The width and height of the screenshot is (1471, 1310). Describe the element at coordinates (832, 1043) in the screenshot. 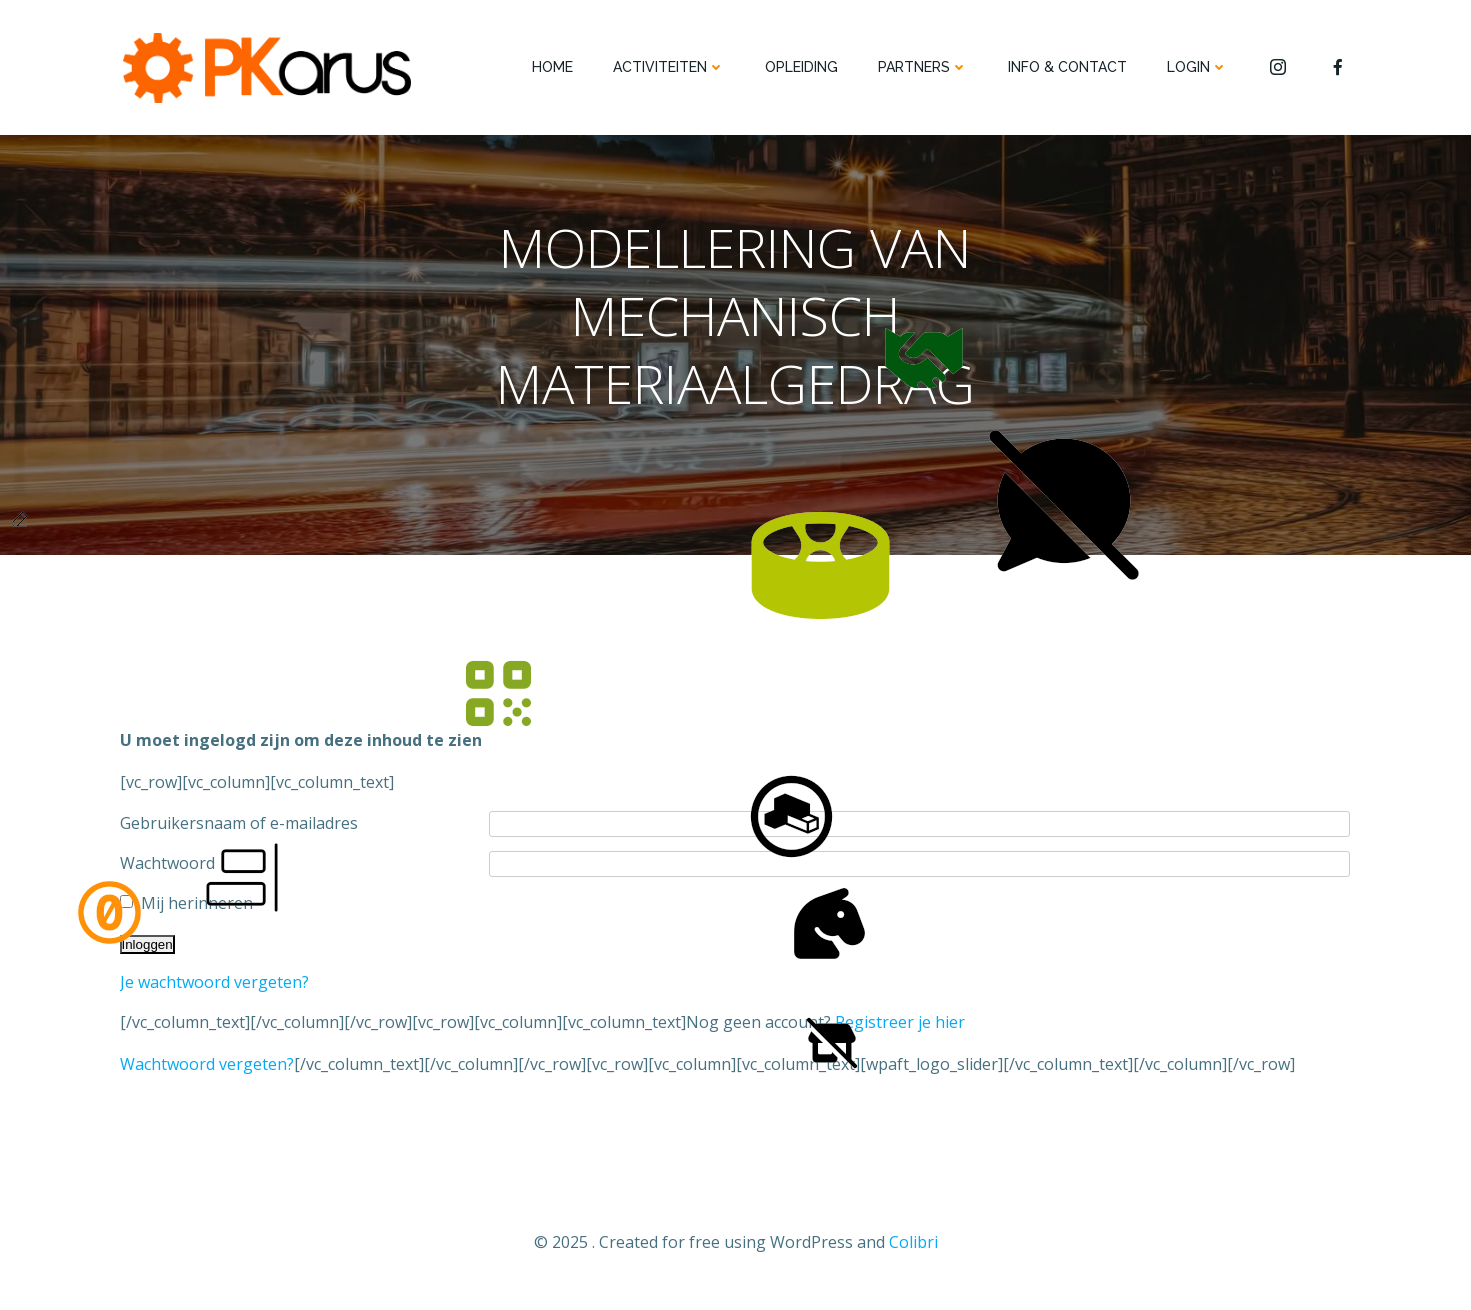

I see `store or shop is currently unavailable` at that location.